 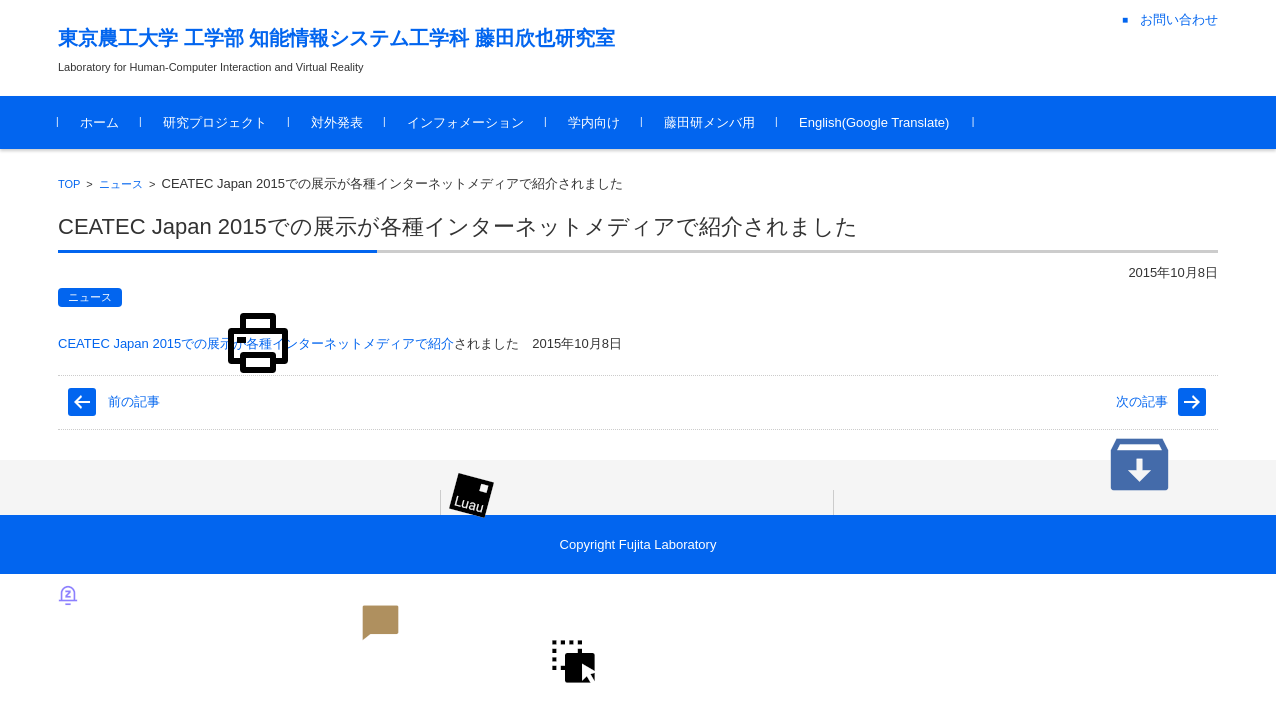 What do you see at coordinates (68, 595) in the screenshot?
I see `snooze notifications temporarily` at bounding box center [68, 595].